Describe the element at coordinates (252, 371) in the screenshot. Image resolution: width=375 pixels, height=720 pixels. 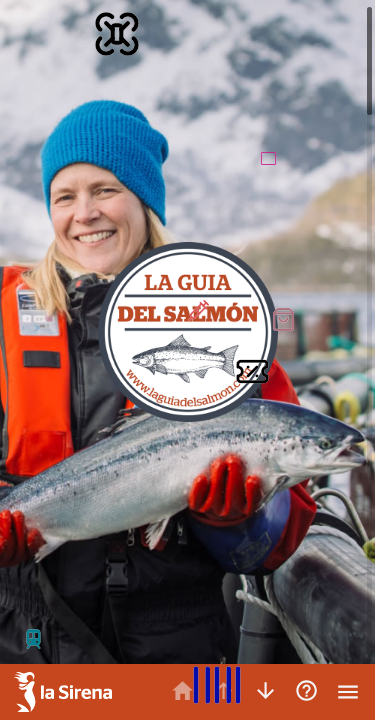
I see `apply a discount or promo code` at that location.